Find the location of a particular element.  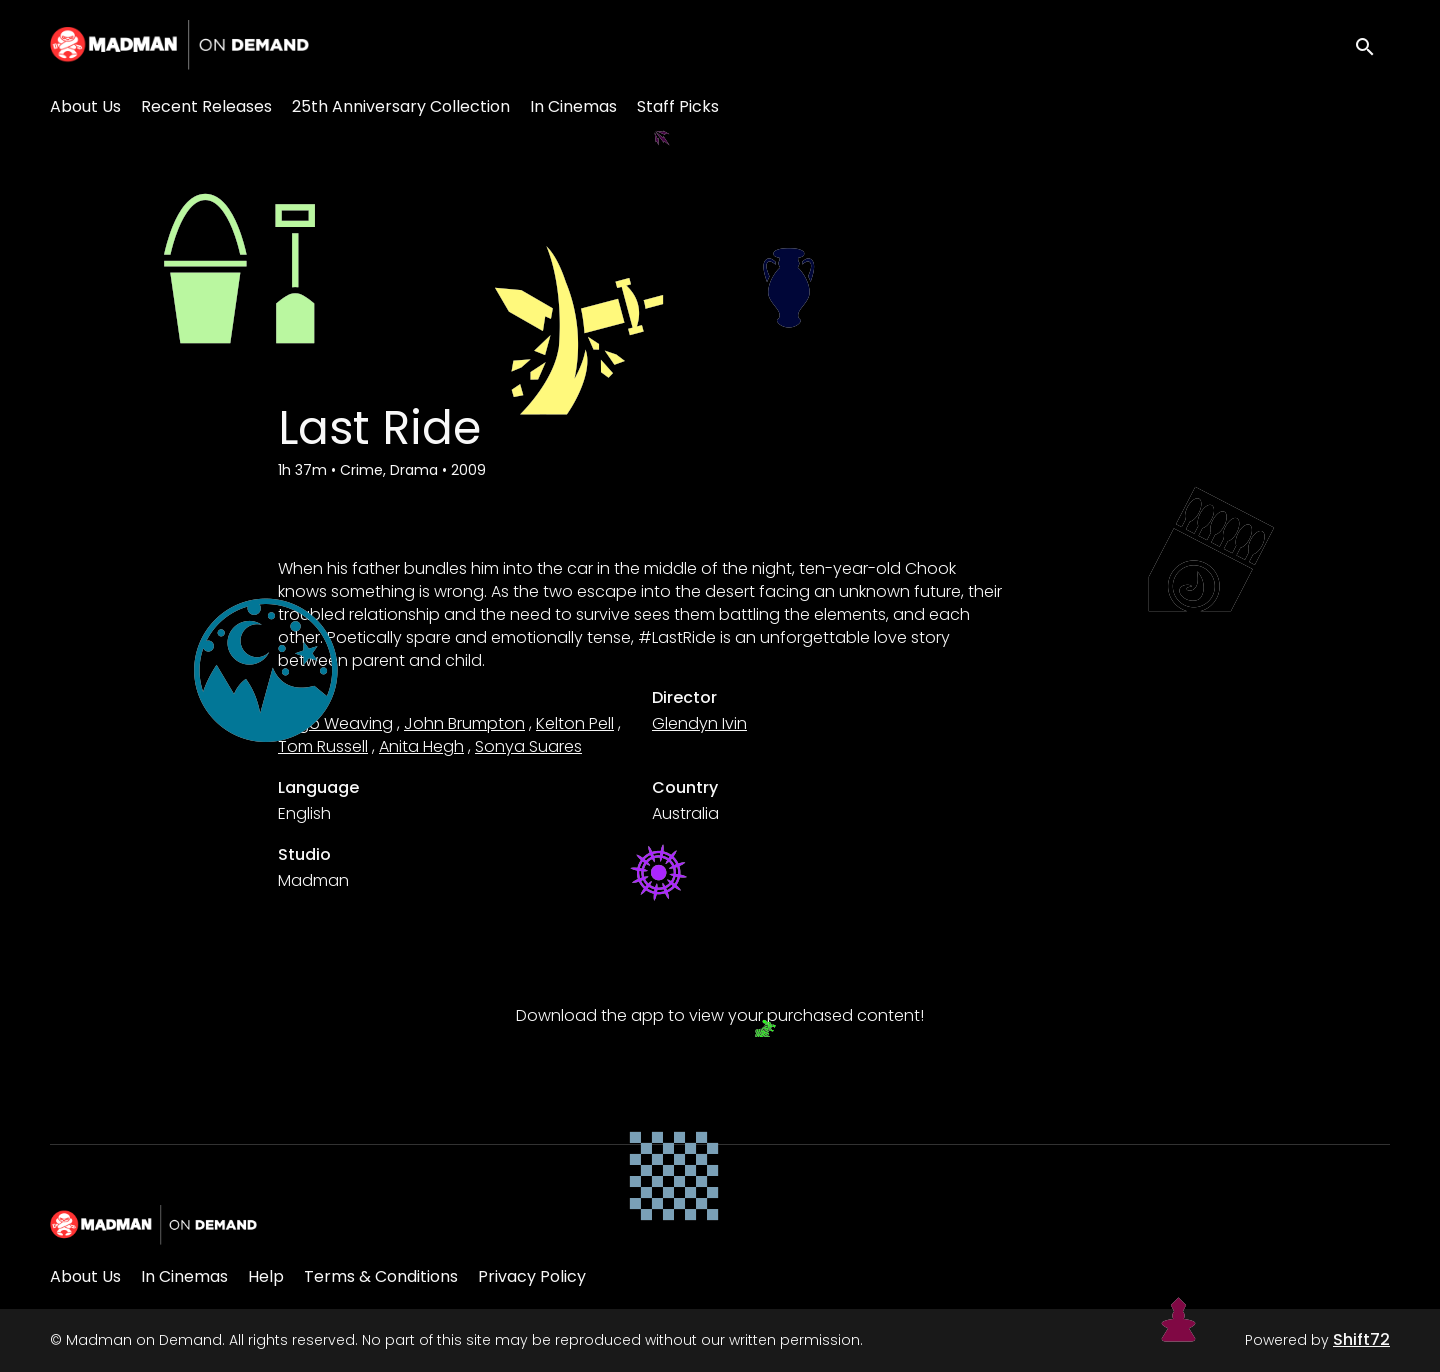

select the abbot piece in a board game is located at coordinates (1178, 1319).